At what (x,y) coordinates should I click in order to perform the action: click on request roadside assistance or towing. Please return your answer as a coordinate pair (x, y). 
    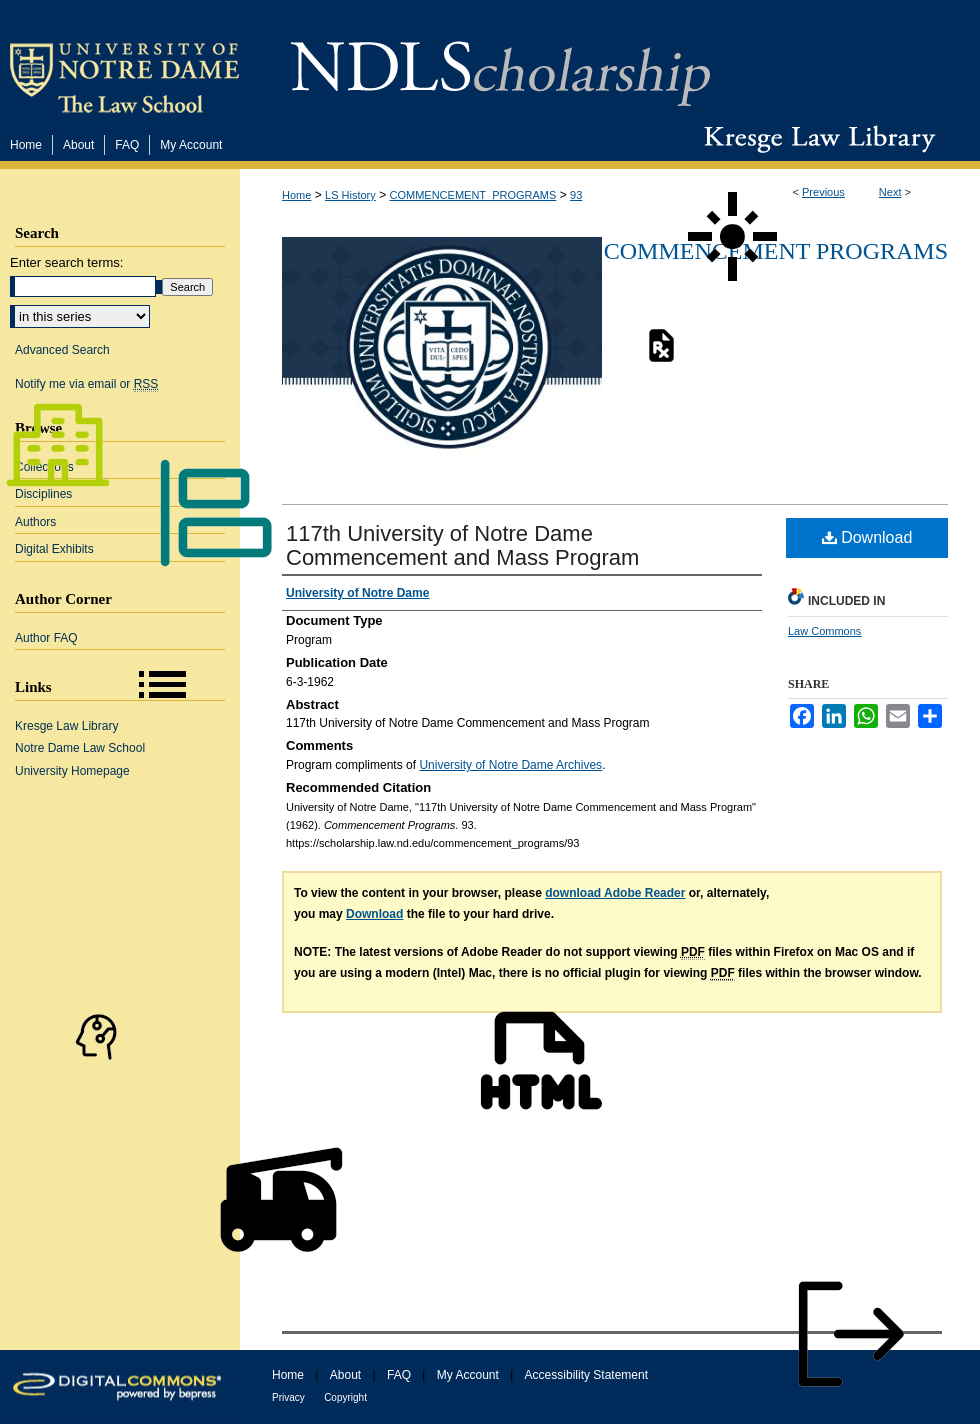
    Looking at the image, I should click on (278, 1205).